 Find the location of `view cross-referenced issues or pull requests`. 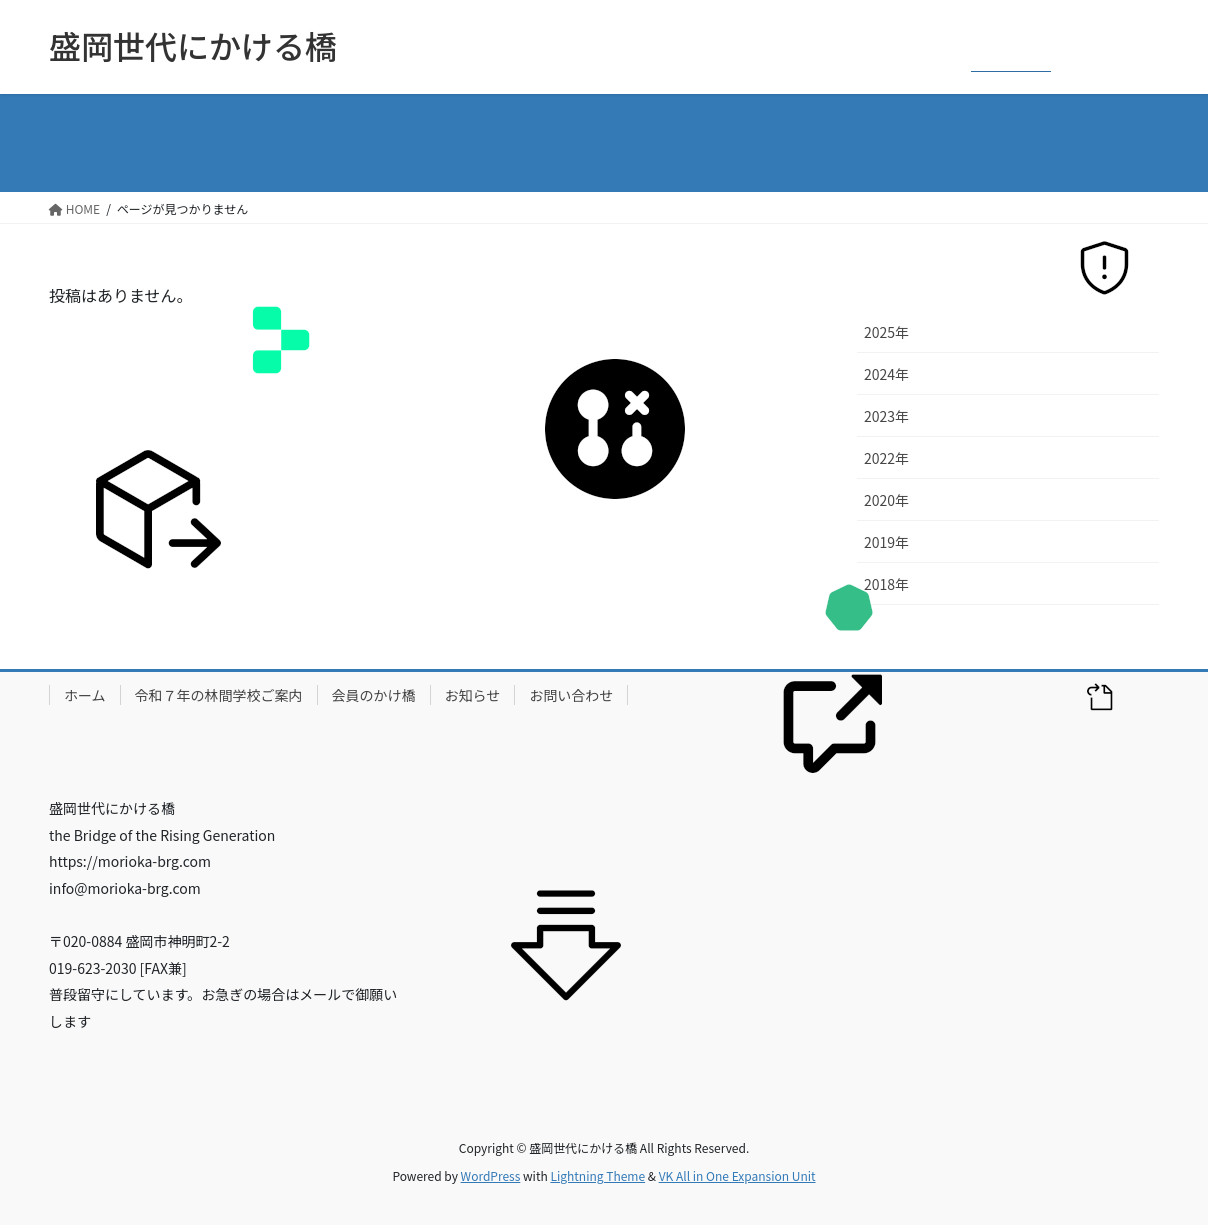

view cross-referenced issues or pull requests is located at coordinates (829, 720).